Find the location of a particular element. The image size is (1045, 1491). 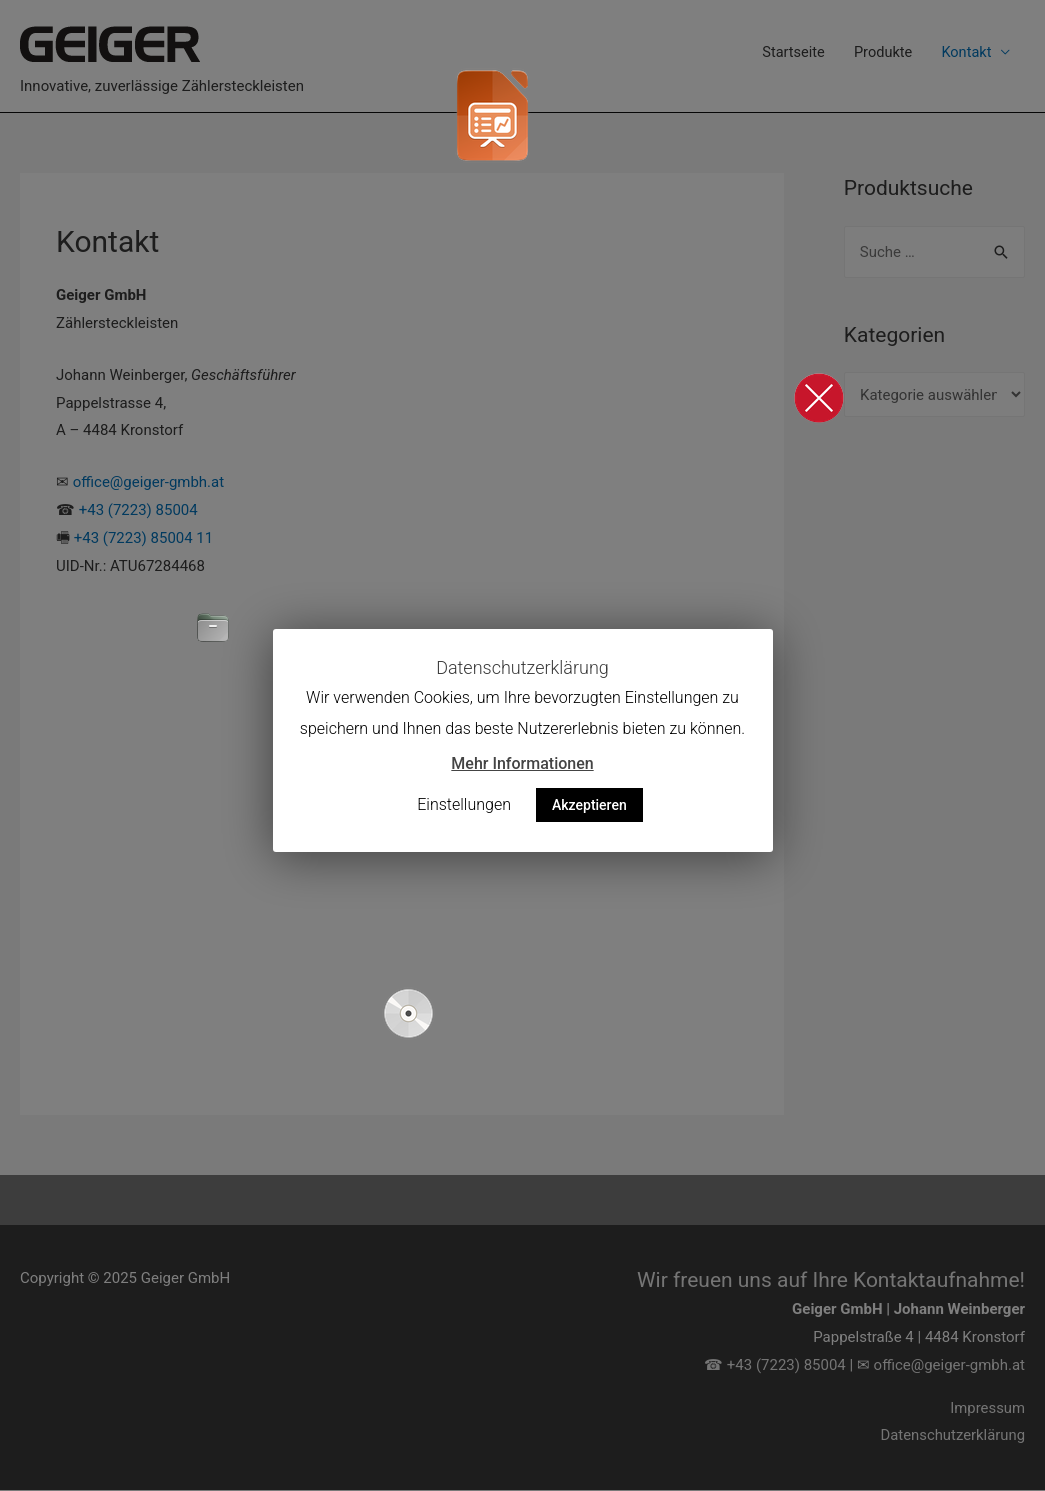

open libreoffice impress presentation software is located at coordinates (492, 115).